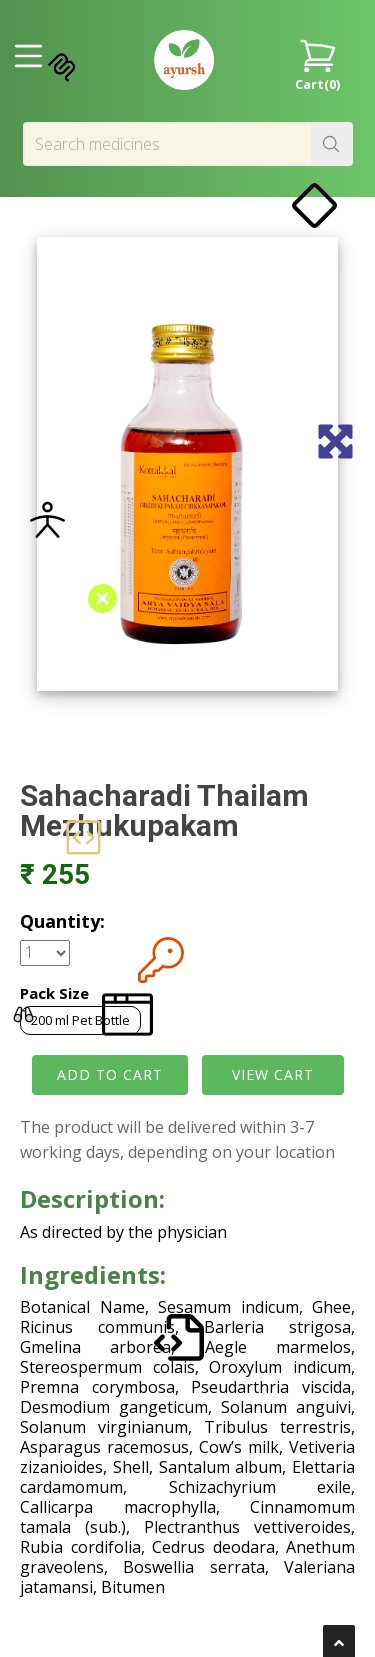 The height and width of the screenshot is (1657, 375). I want to click on open a new browser window, so click(127, 1014).